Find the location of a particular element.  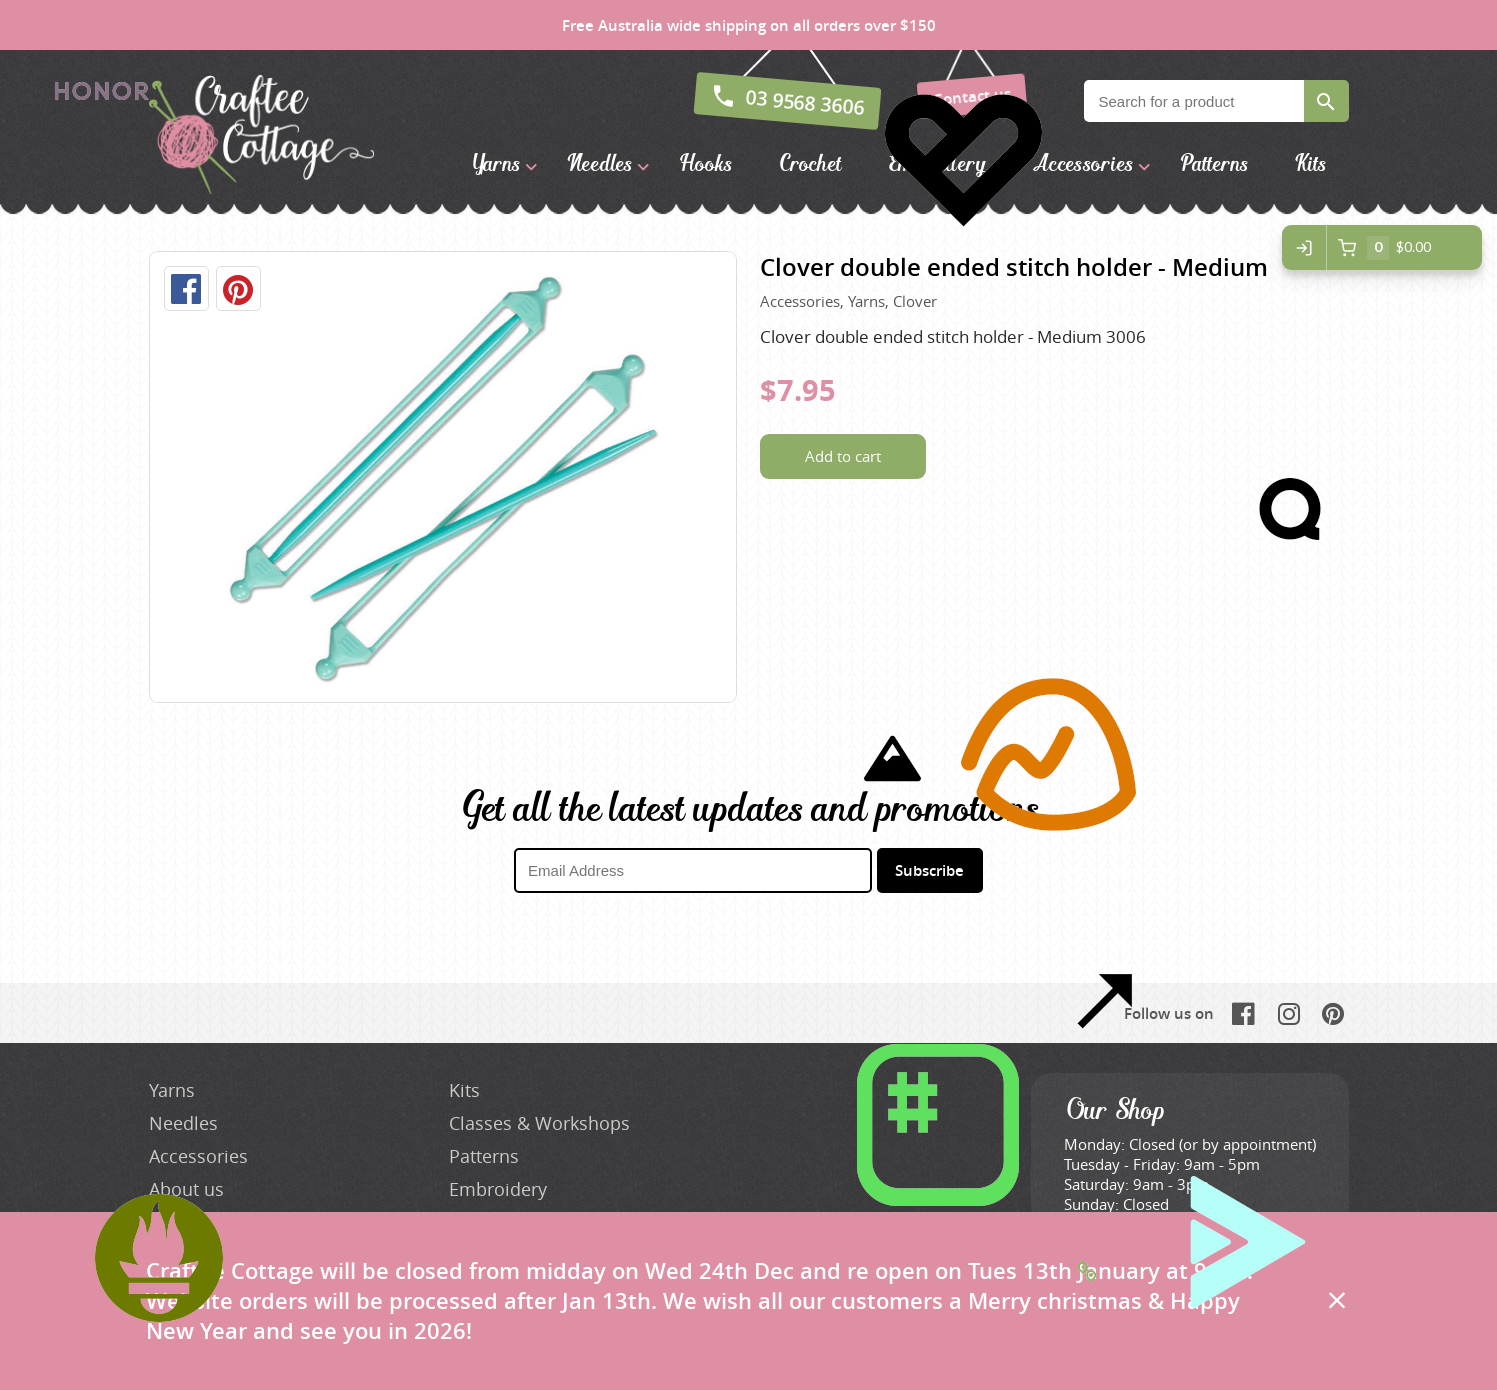

honor brand logo is located at coordinates (102, 91).